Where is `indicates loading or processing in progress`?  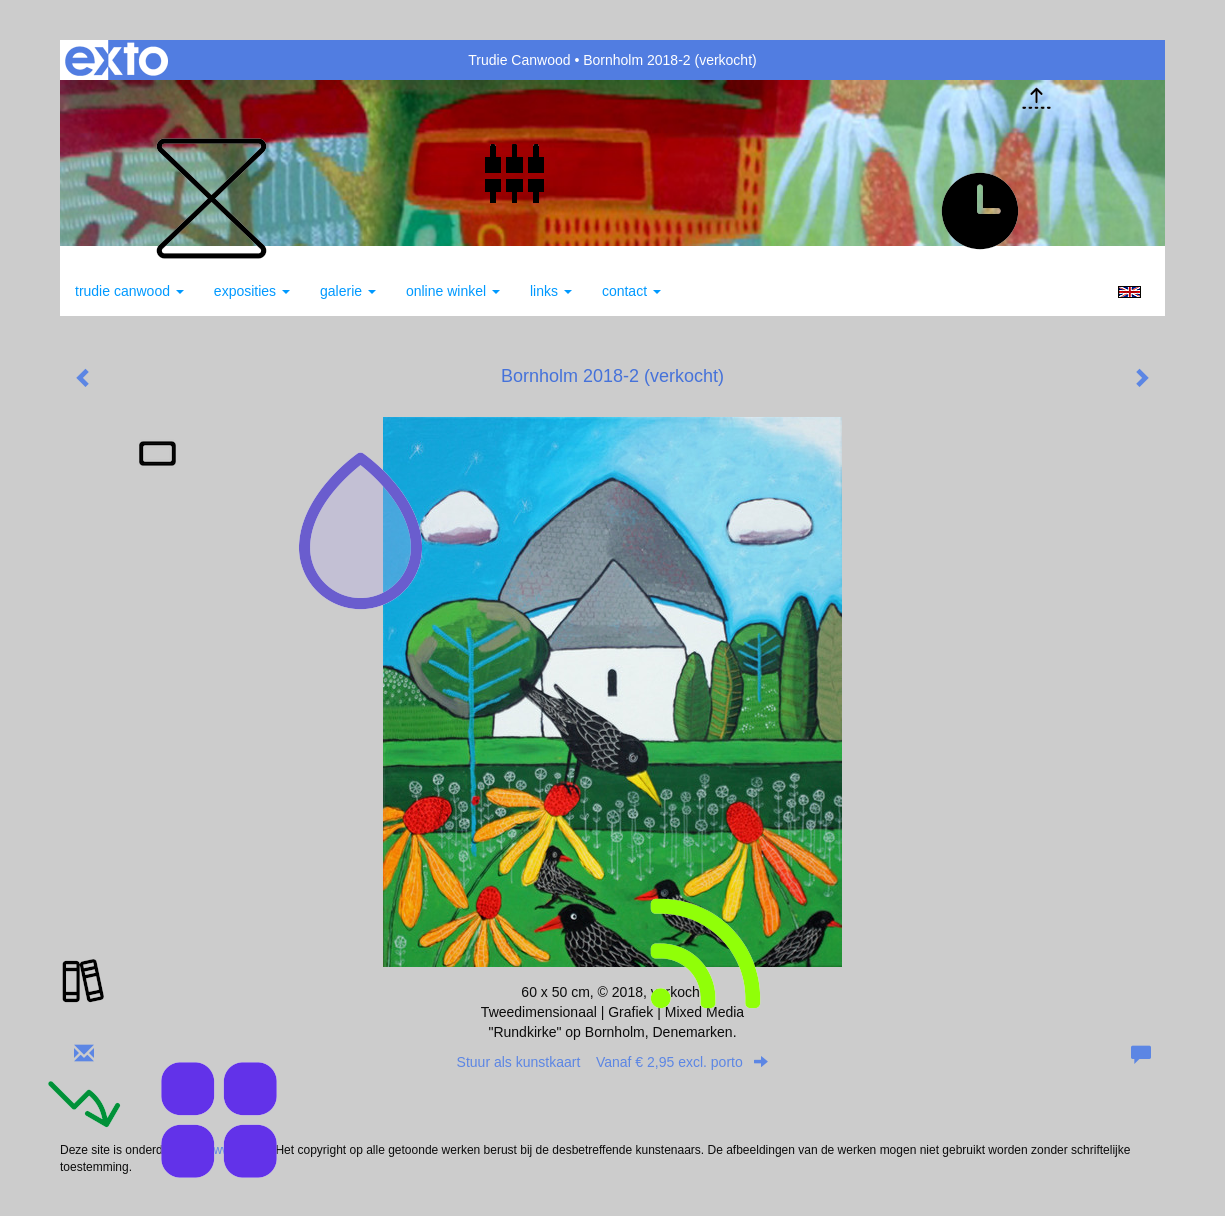
indicates loading or processing in progress is located at coordinates (211, 198).